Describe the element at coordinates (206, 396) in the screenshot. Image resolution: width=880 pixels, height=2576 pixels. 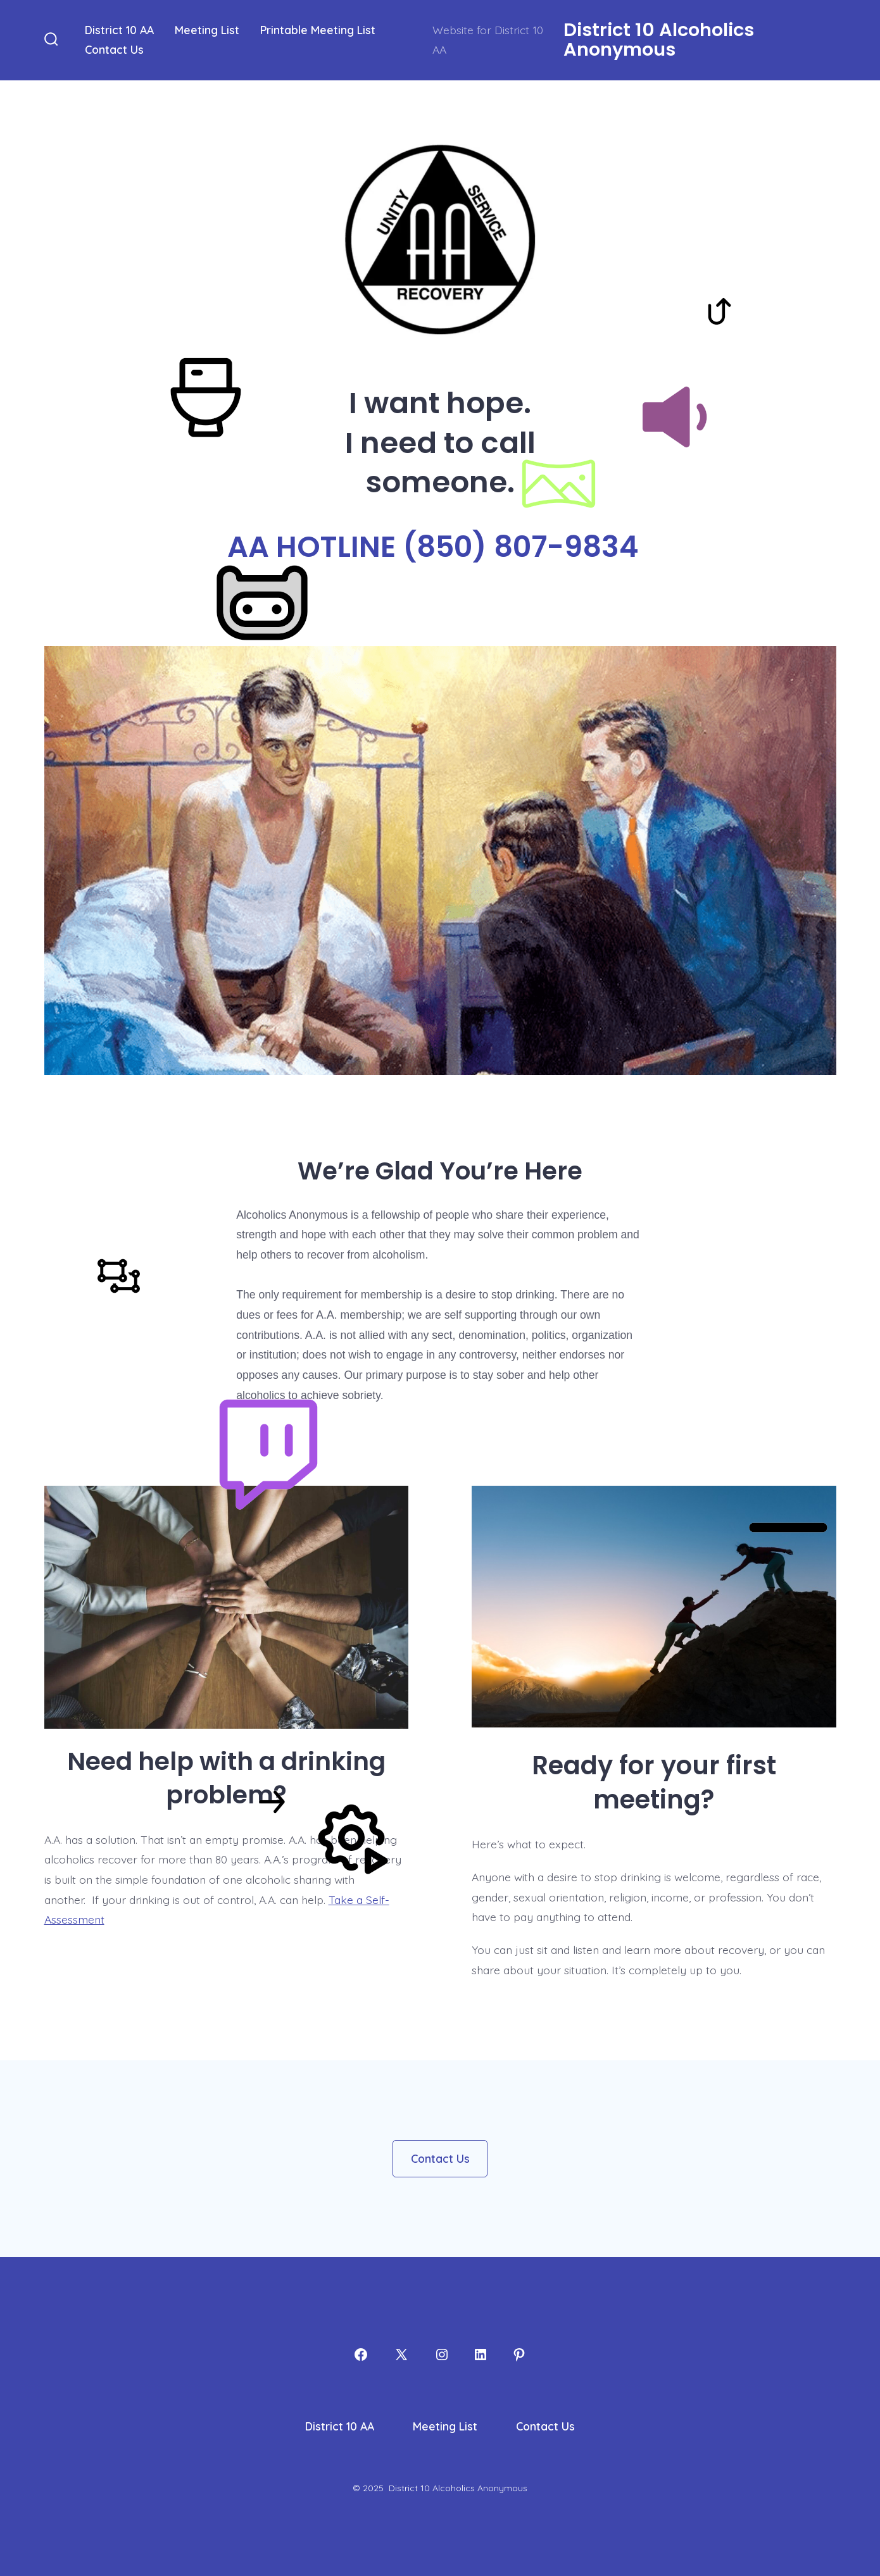
I see `indicates restroom location` at that location.